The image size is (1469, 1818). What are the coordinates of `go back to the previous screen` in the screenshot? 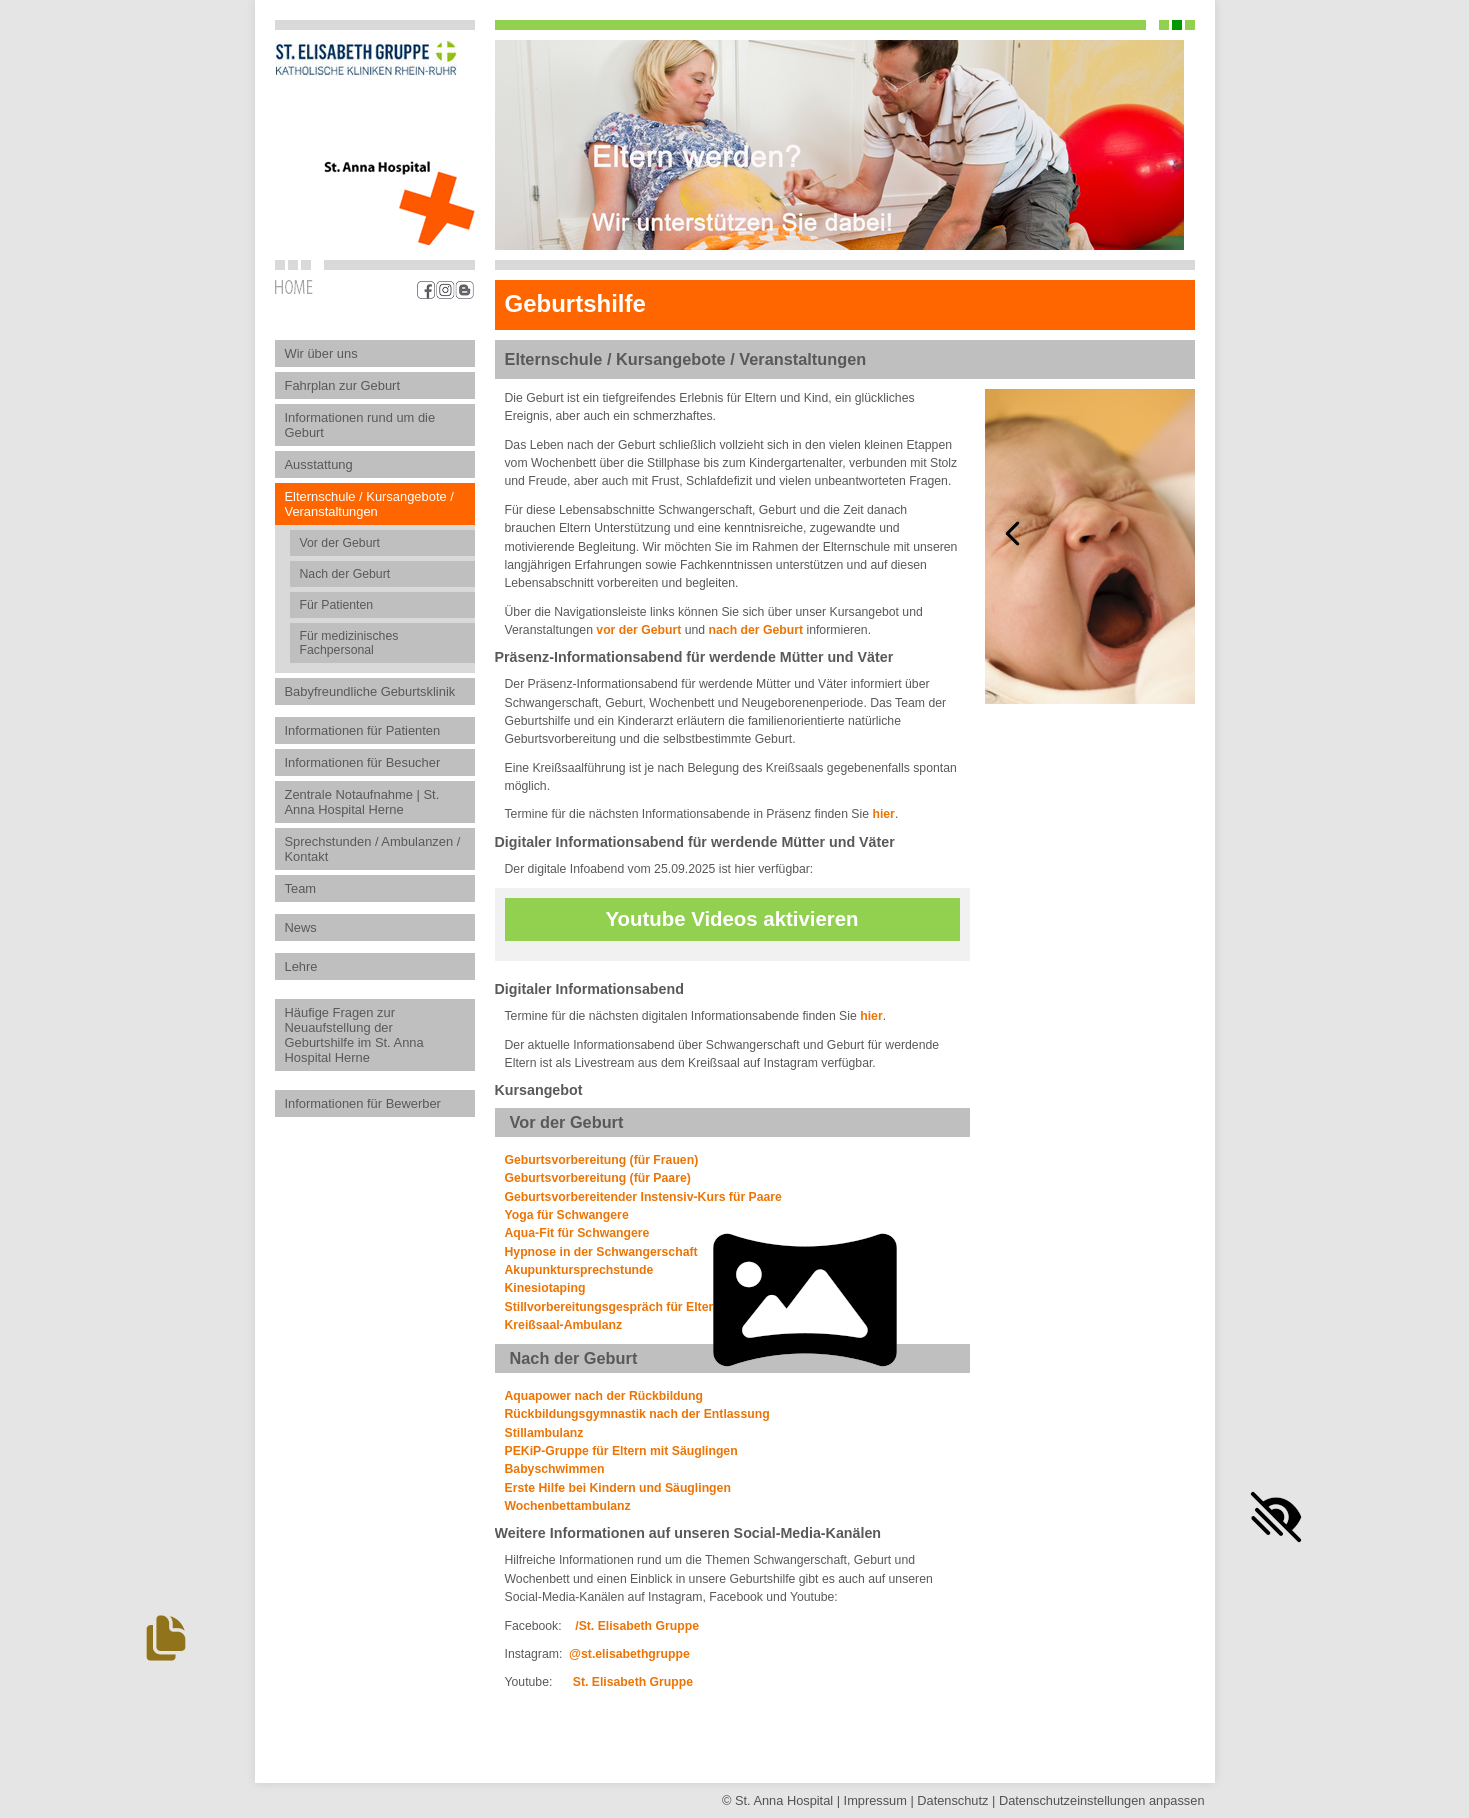 It's located at (1012, 533).